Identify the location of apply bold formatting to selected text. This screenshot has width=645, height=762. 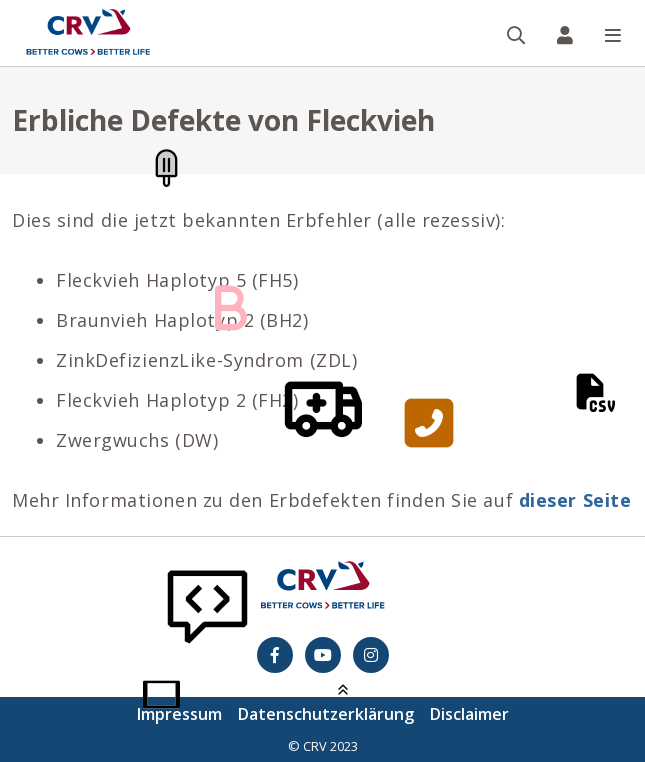
(231, 308).